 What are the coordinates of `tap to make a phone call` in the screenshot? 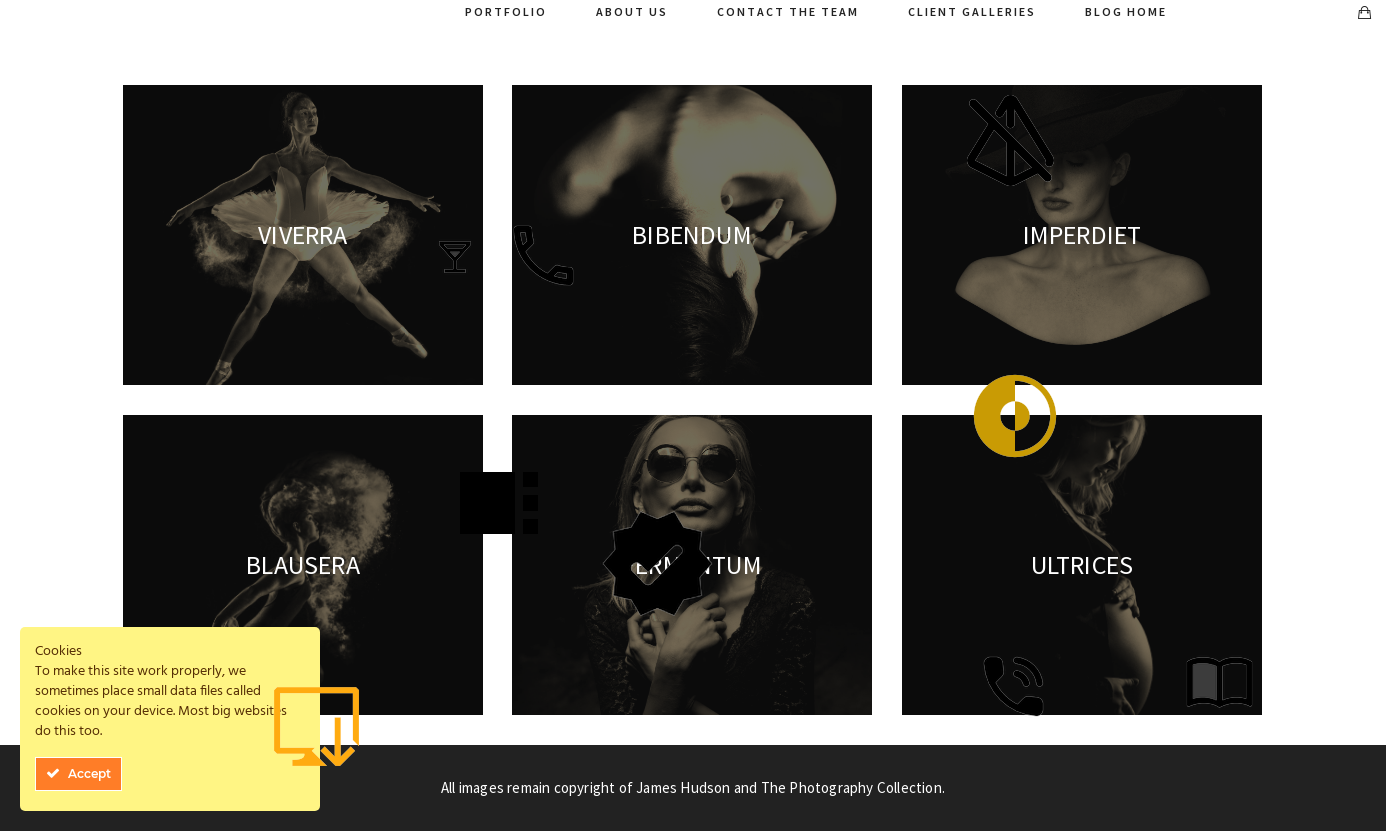 It's located at (543, 255).